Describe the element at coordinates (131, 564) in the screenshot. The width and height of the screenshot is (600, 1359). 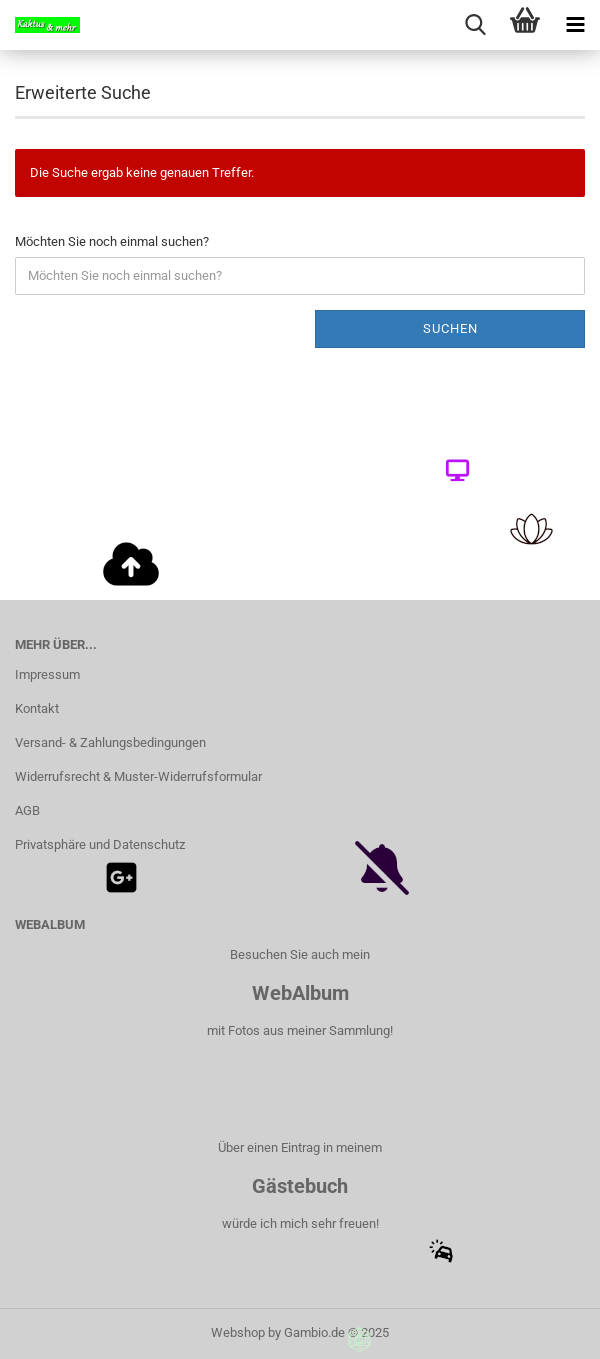
I see `upload file to cloud storage` at that location.